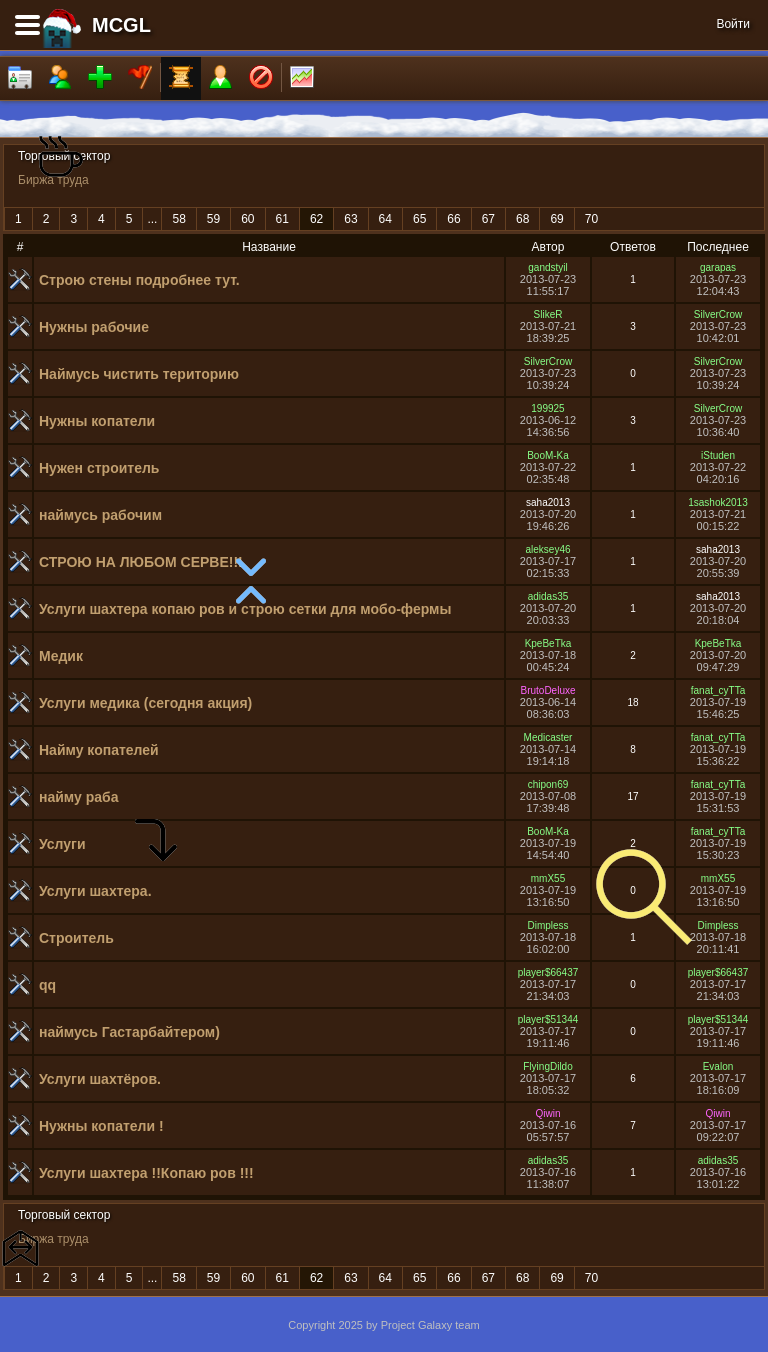  I want to click on search for files, settings, or content, so click(644, 897).